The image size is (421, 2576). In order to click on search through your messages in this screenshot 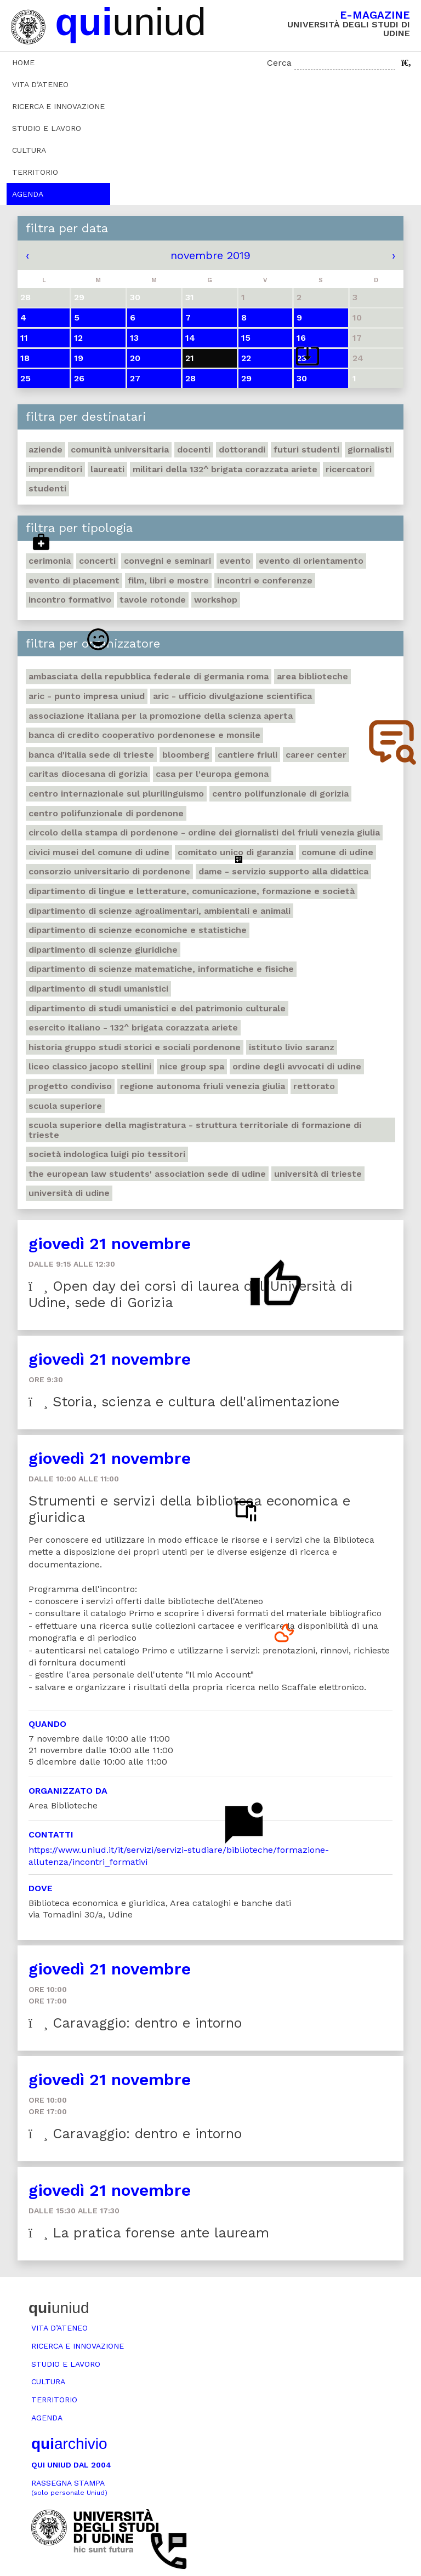, I will do `click(391, 740)`.